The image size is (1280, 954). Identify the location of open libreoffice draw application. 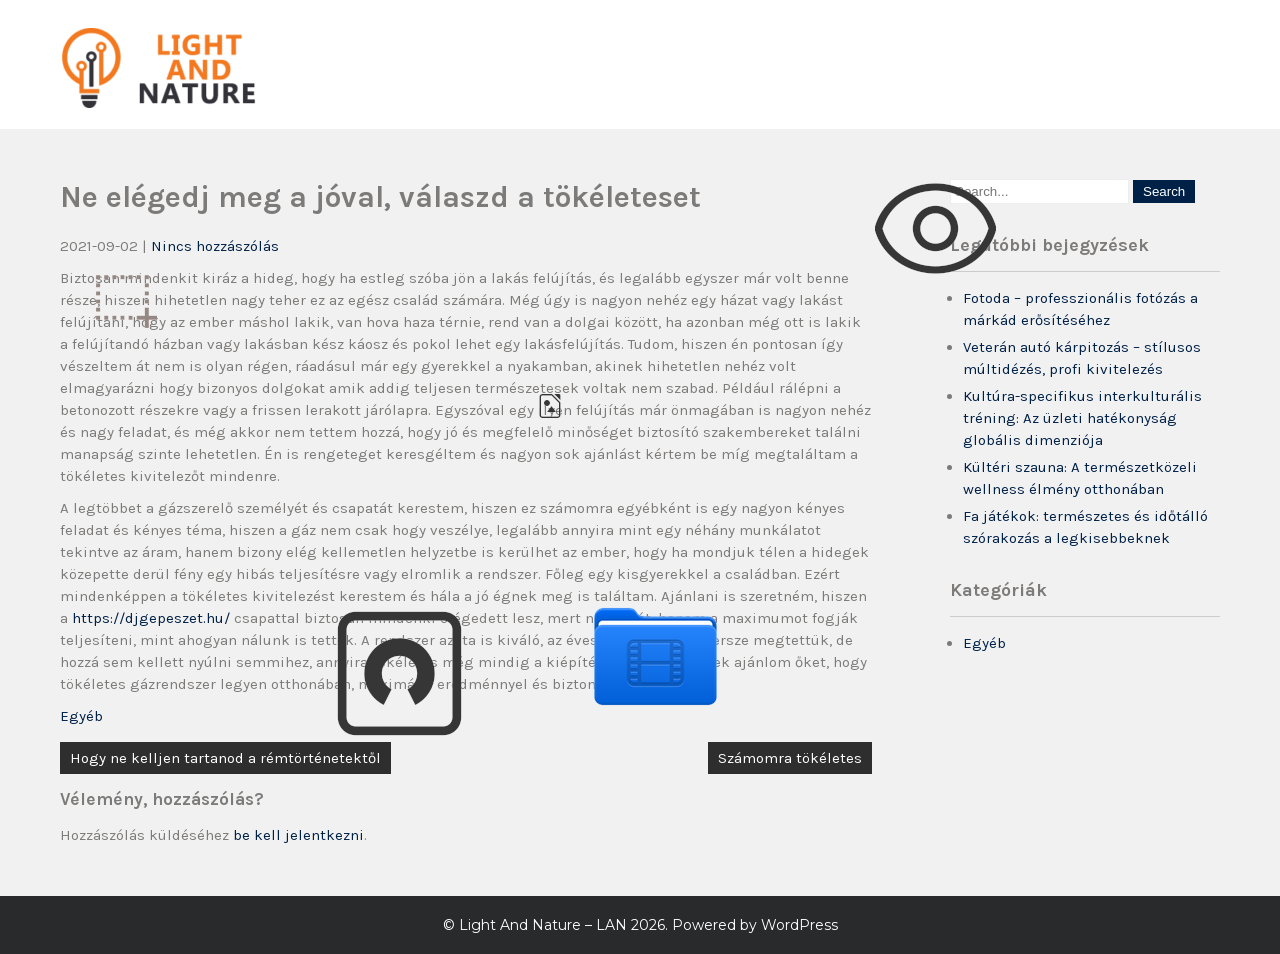
(550, 406).